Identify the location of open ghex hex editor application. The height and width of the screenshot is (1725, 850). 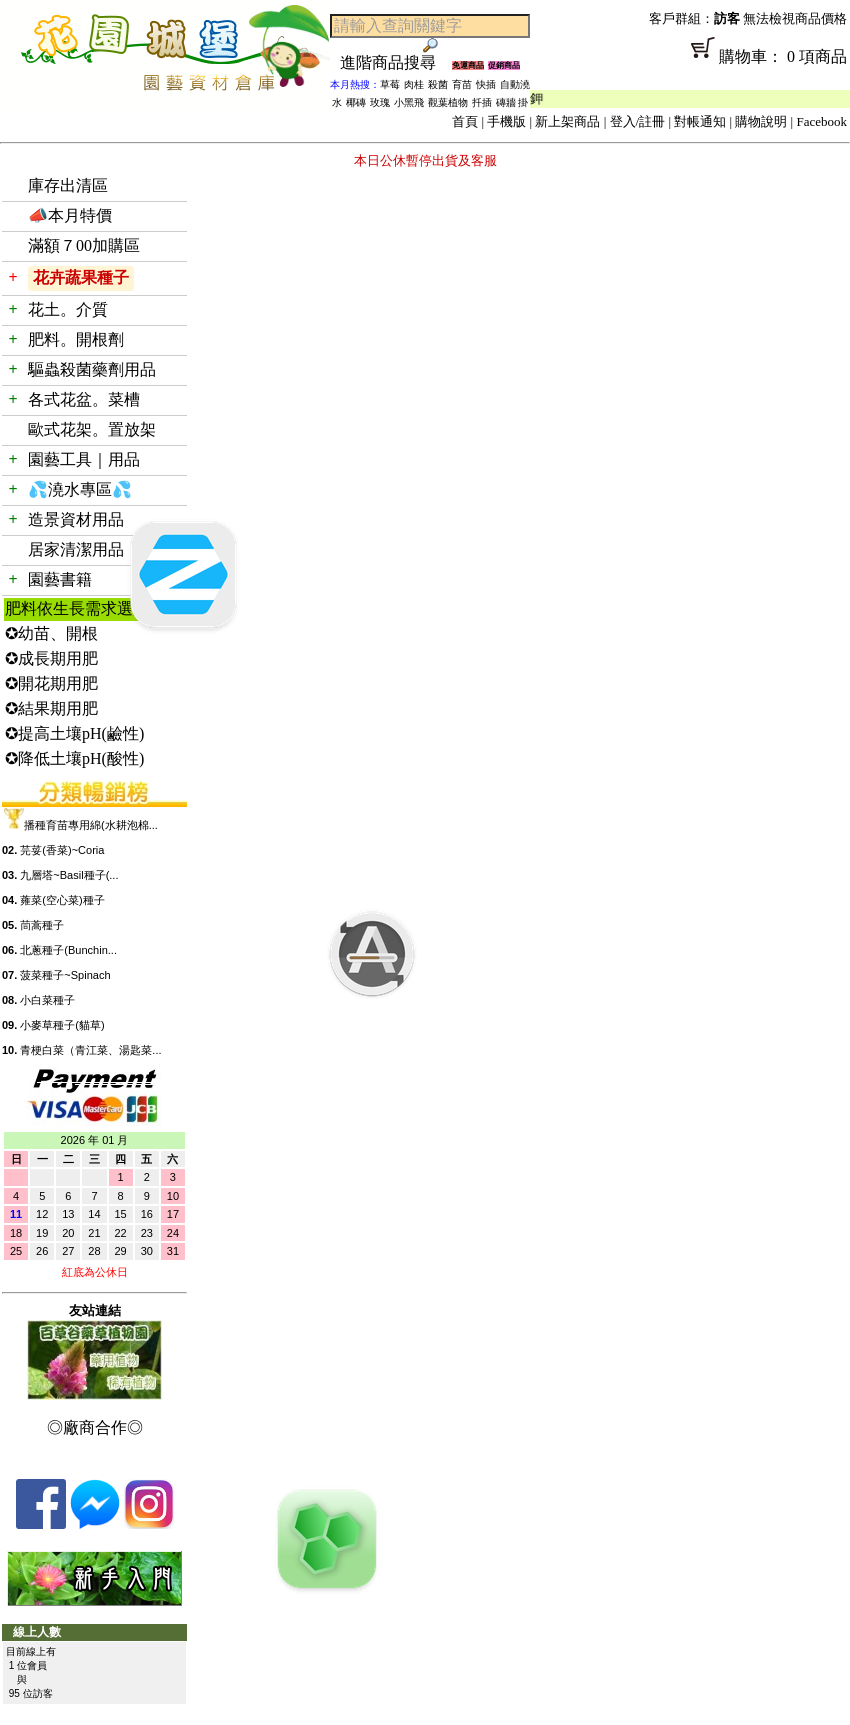
(327, 1539).